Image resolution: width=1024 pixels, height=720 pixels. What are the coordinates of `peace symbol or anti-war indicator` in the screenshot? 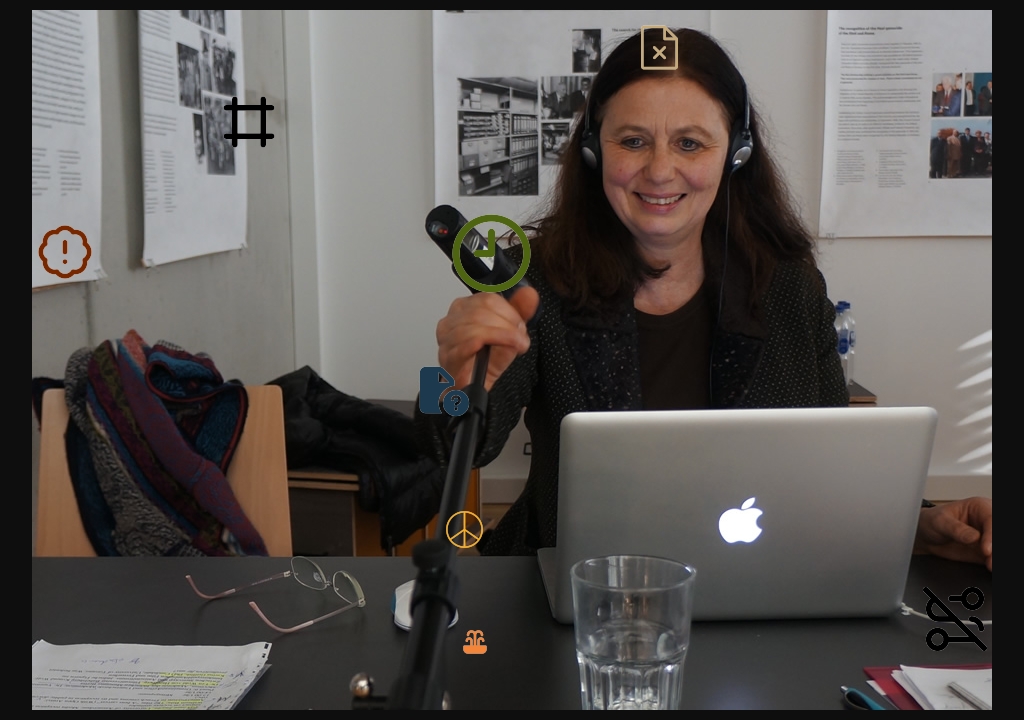 It's located at (464, 529).